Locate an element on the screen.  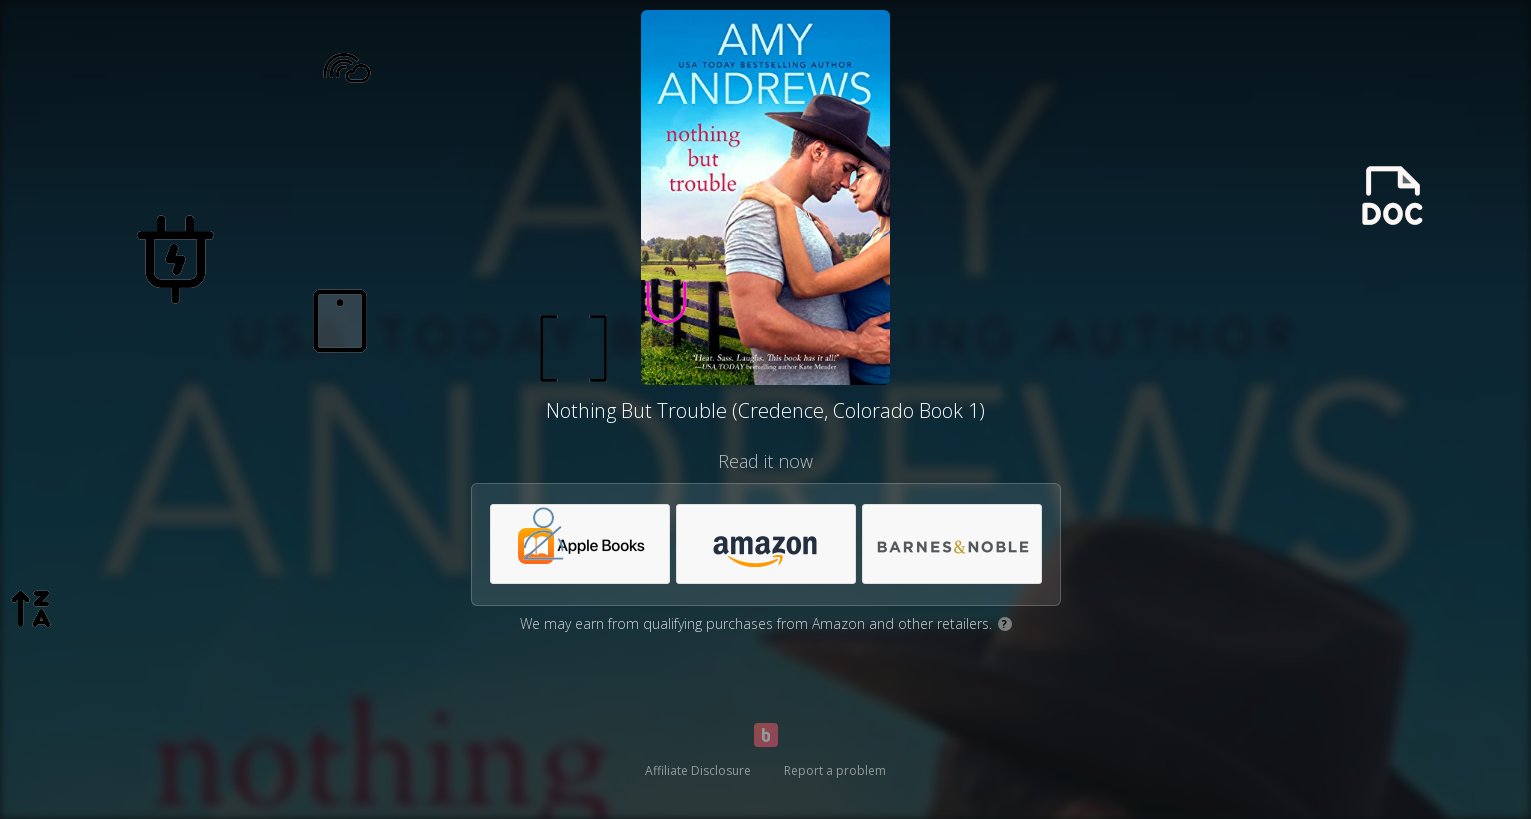
tablet device with front-facing camera is located at coordinates (340, 321).